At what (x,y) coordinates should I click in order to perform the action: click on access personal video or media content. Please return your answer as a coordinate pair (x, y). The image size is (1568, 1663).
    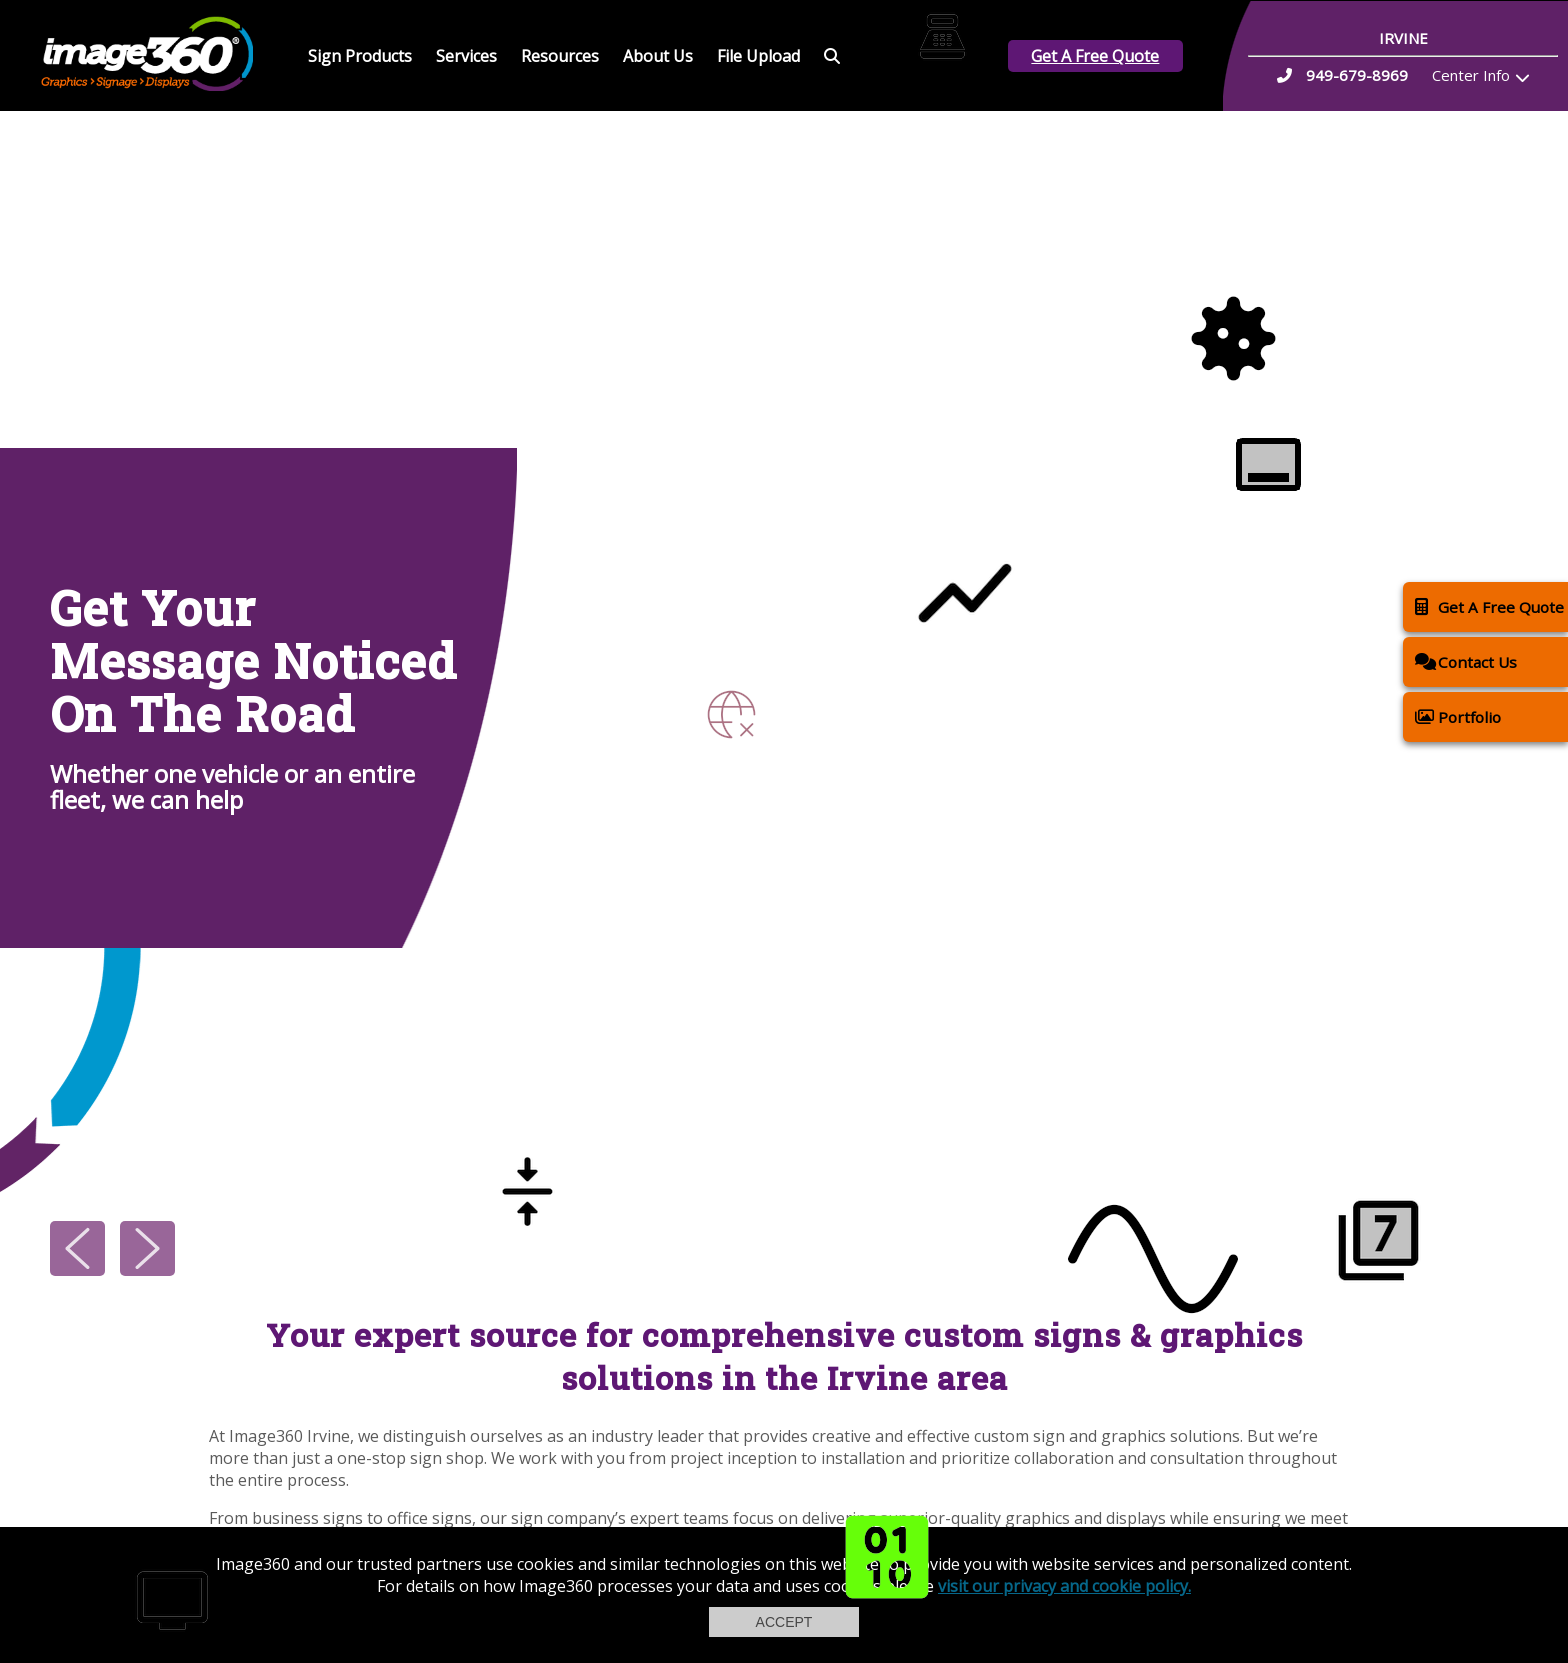
    Looking at the image, I should click on (172, 1600).